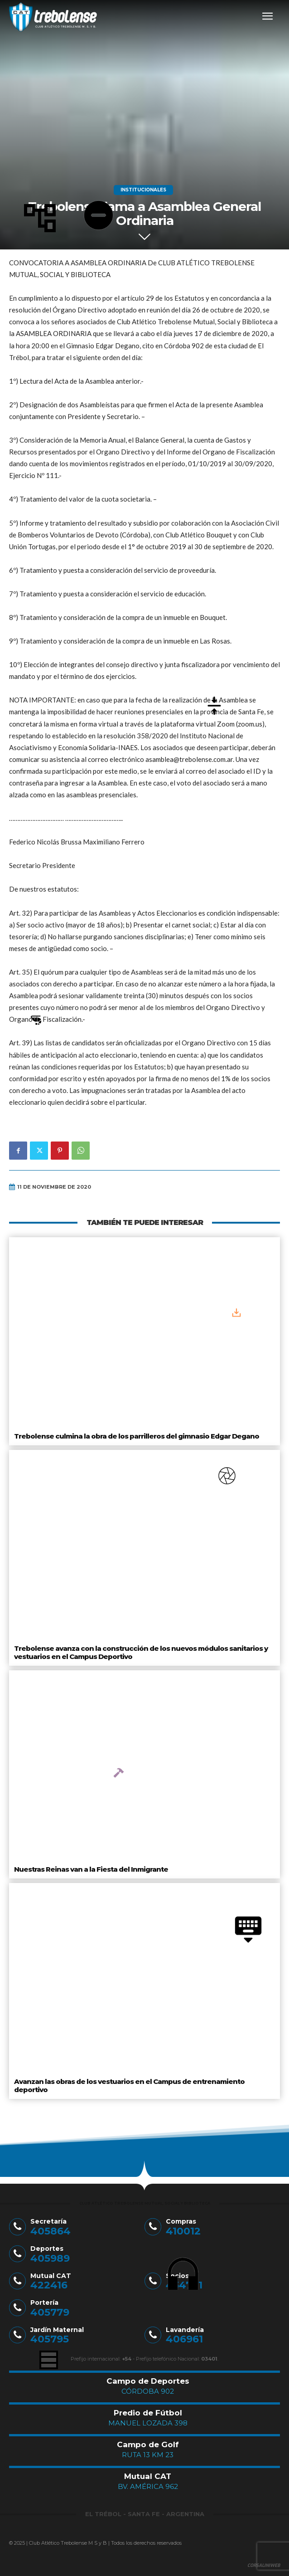  Describe the element at coordinates (183, 2276) in the screenshot. I see `access audio or voice call support` at that location.